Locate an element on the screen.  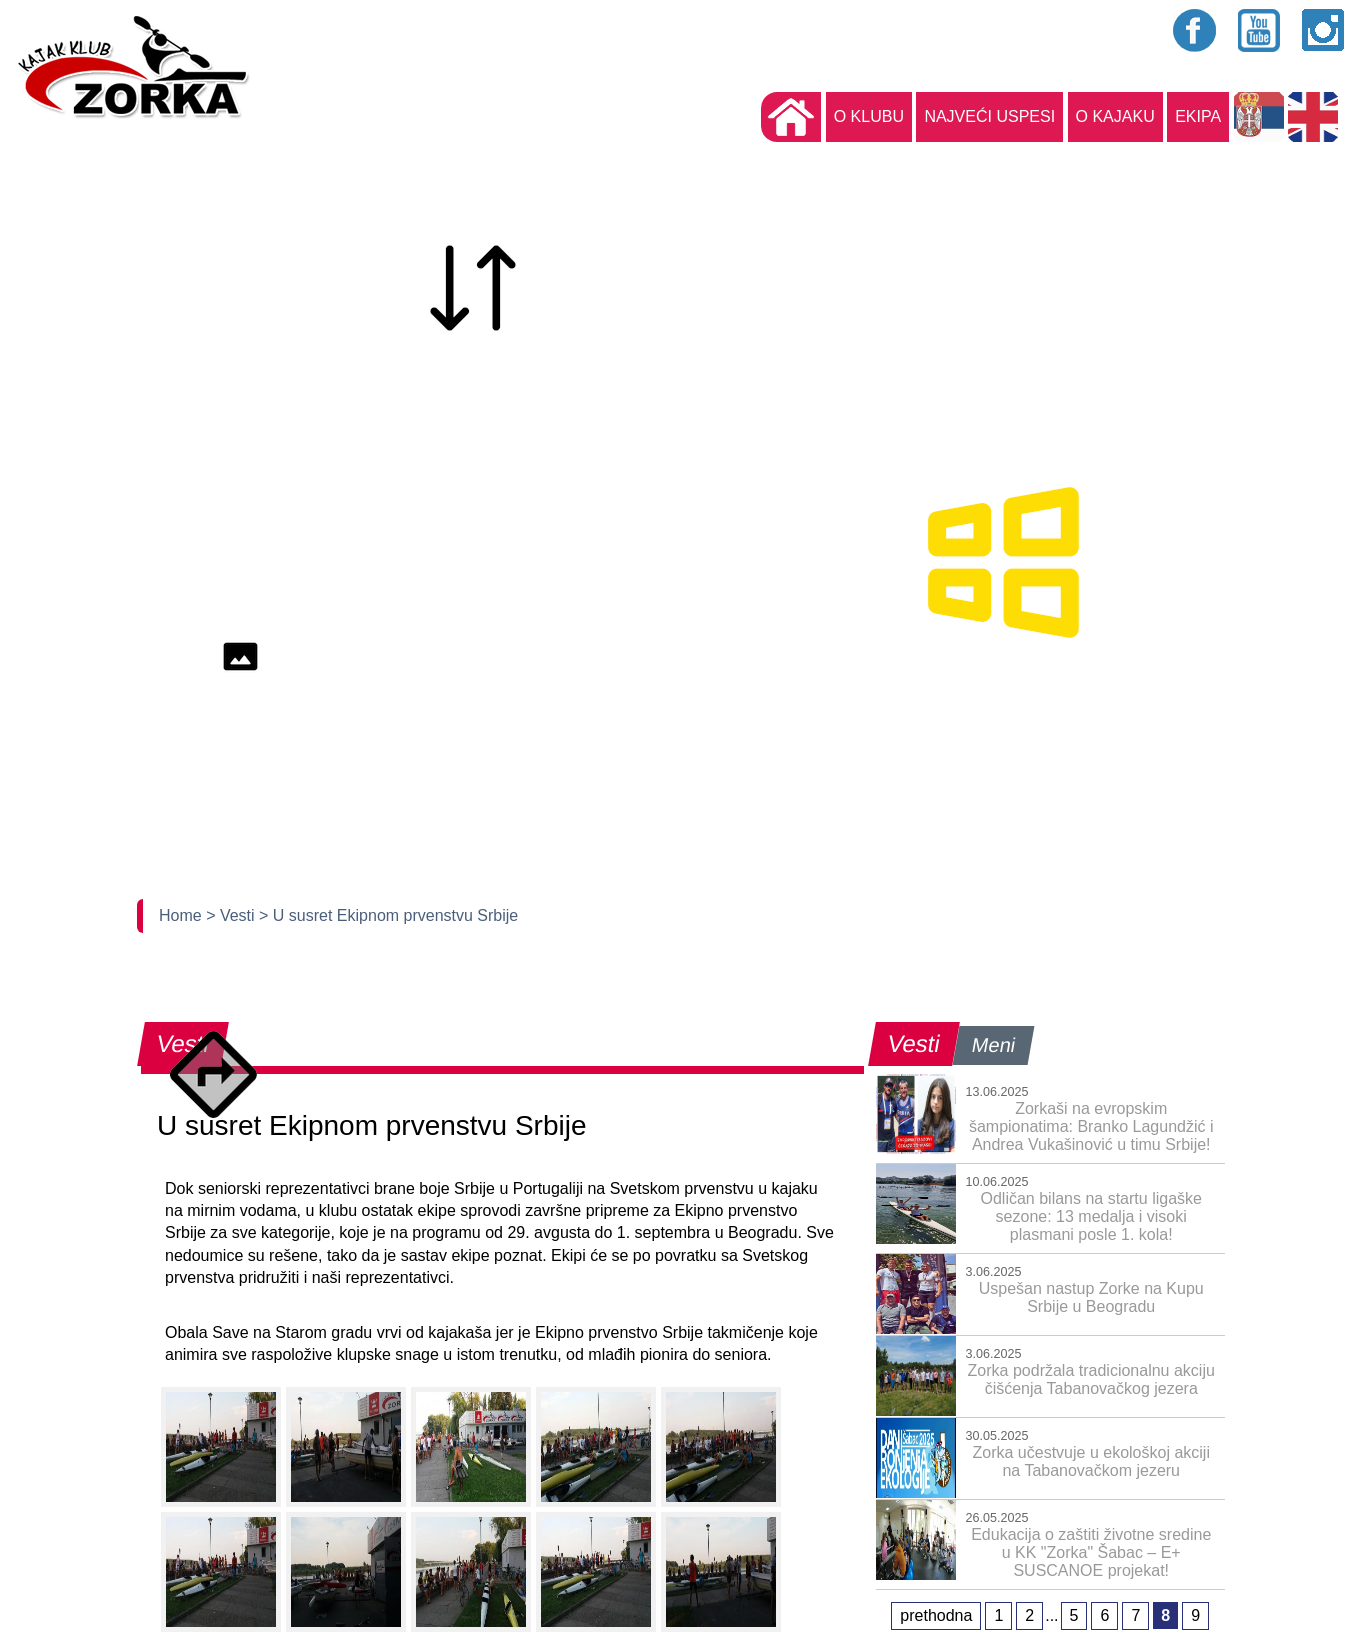
view image at actual size is located at coordinates (240, 656).